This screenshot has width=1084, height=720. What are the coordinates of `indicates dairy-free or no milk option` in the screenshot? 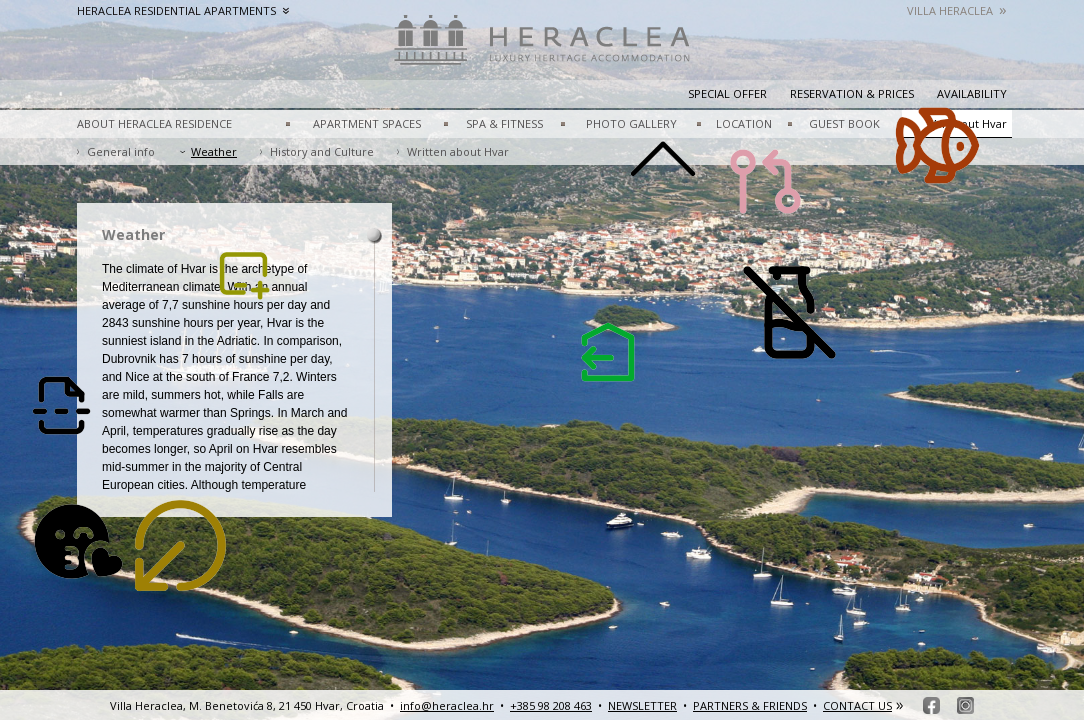 It's located at (789, 312).